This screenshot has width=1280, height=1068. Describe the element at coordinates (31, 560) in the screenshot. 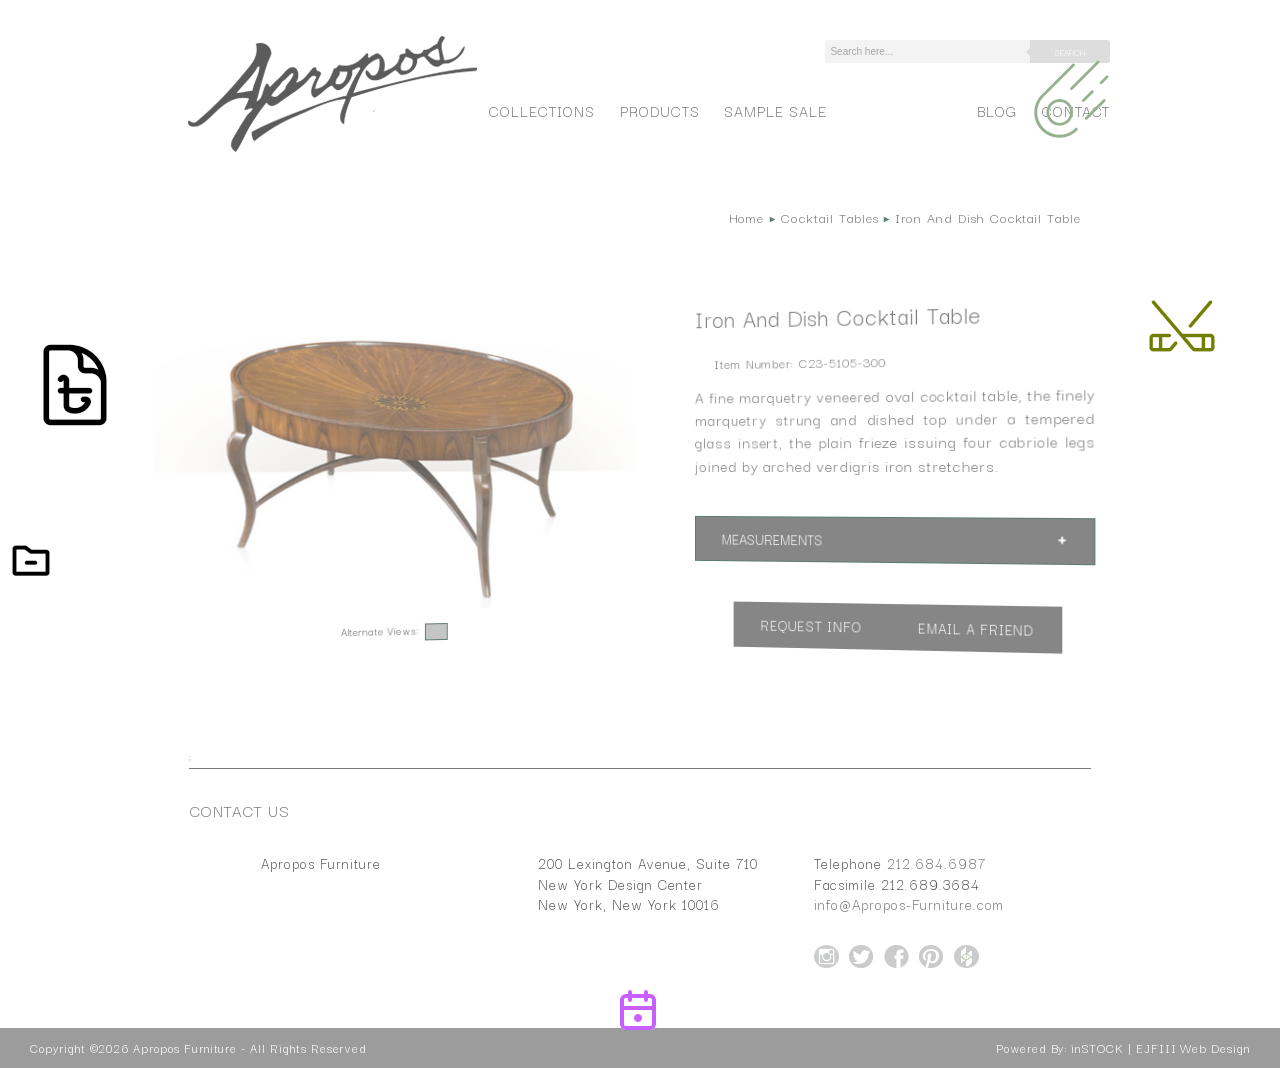

I see `remove a folder` at that location.